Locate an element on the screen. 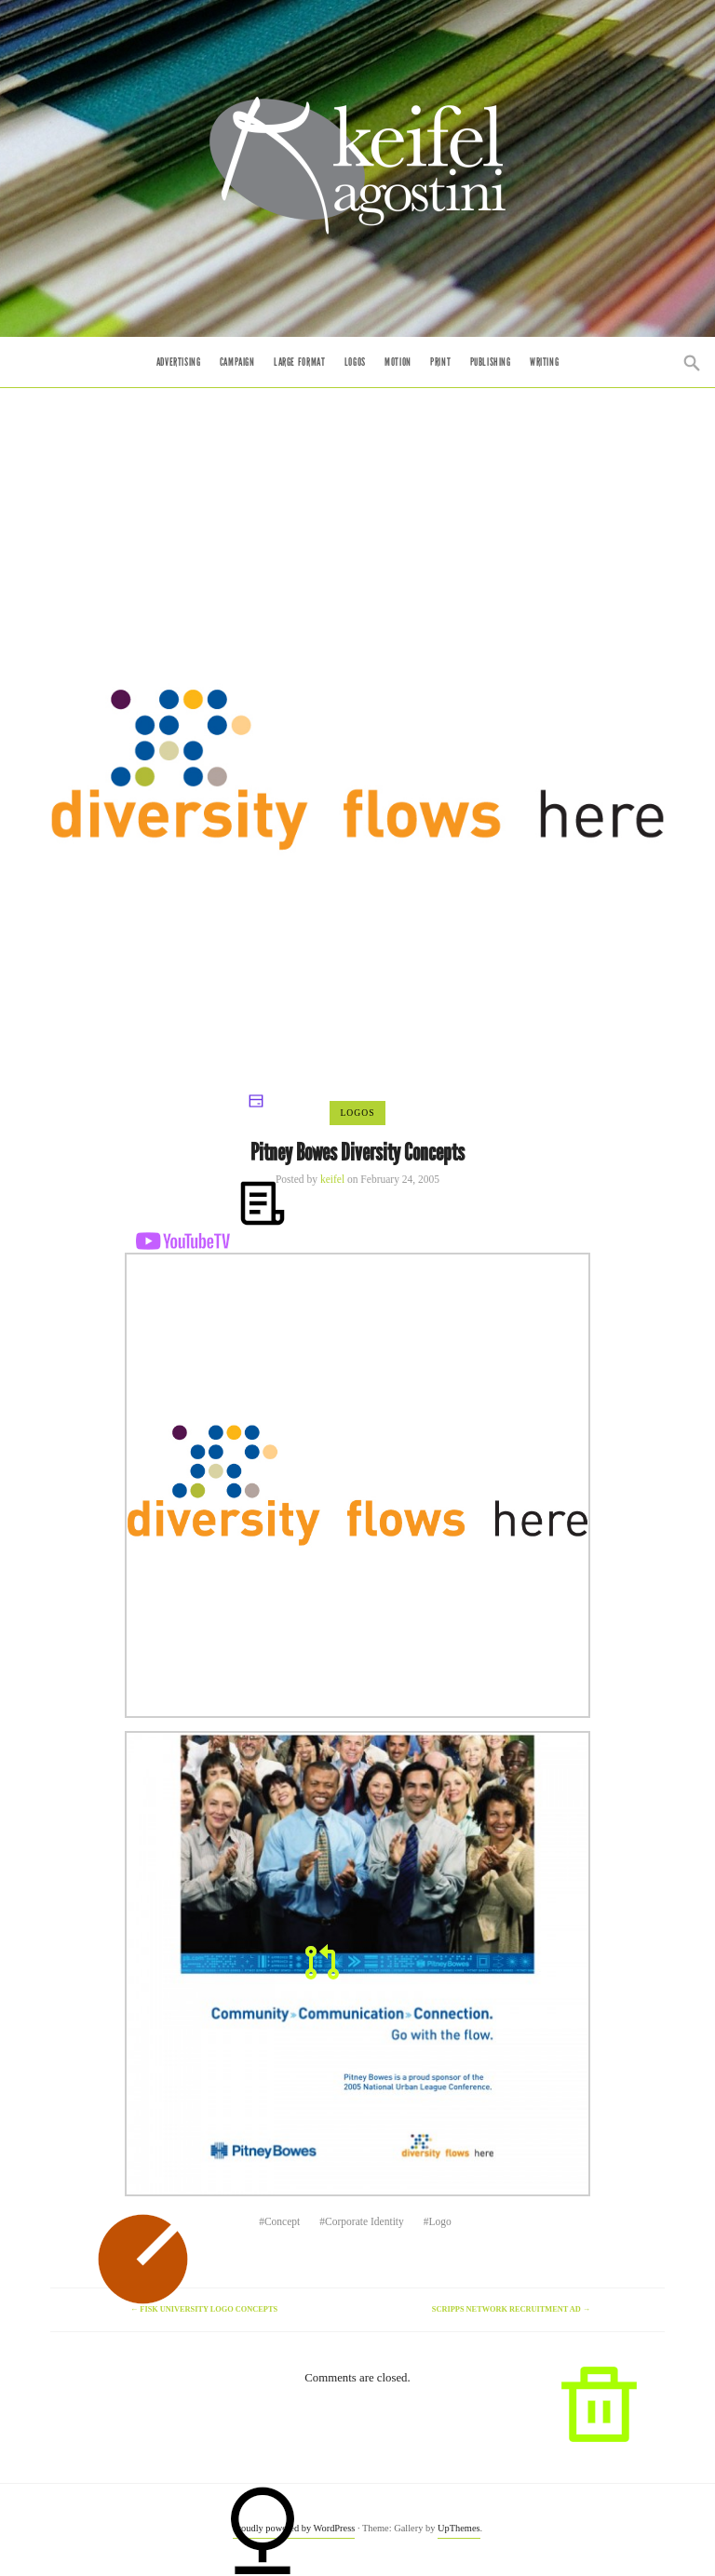  mark a location on the map is located at coordinates (263, 2527).